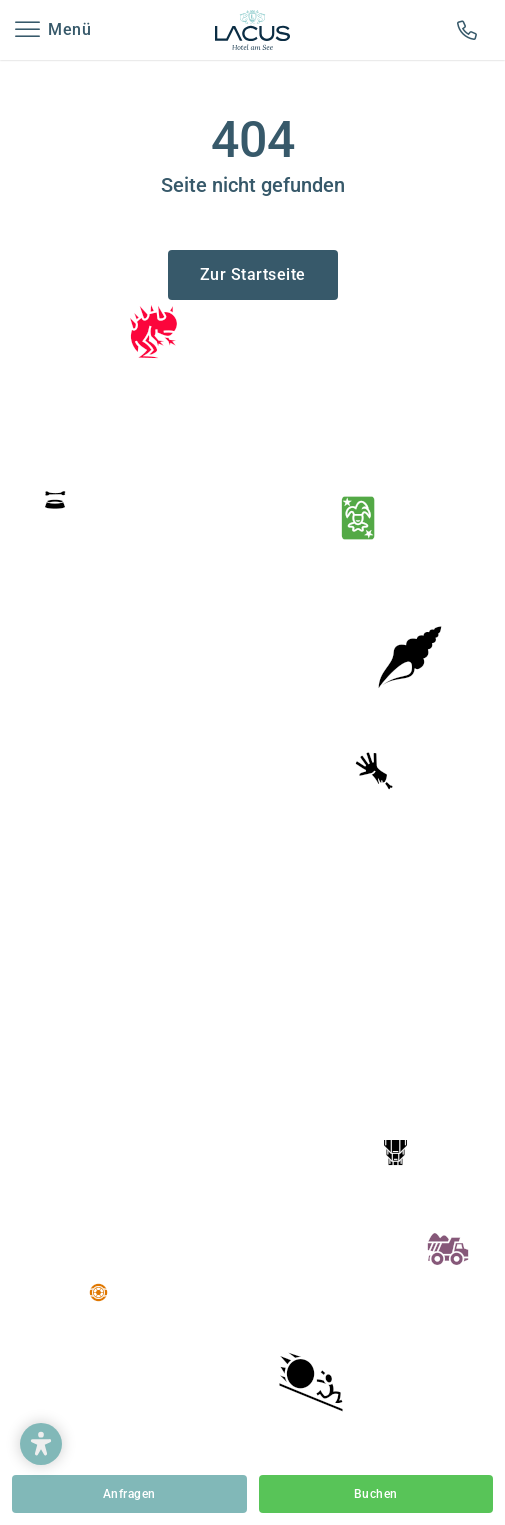 The width and height of the screenshot is (505, 1525). Describe the element at coordinates (311, 1382) in the screenshot. I see `play boulder dash or similar arcade game` at that location.